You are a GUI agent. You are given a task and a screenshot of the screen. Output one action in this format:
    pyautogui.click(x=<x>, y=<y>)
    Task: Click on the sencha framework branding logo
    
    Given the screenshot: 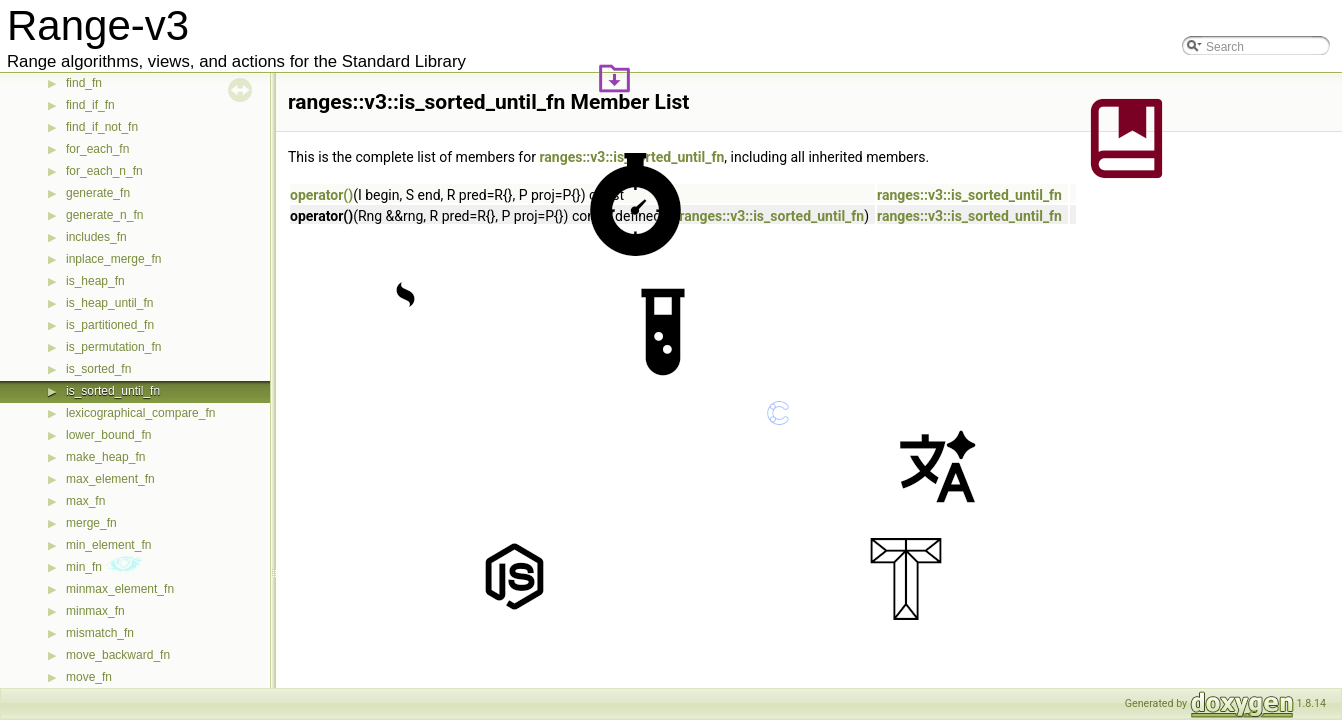 What is the action you would take?
    pyautogui.click(x=405, y=294)
    